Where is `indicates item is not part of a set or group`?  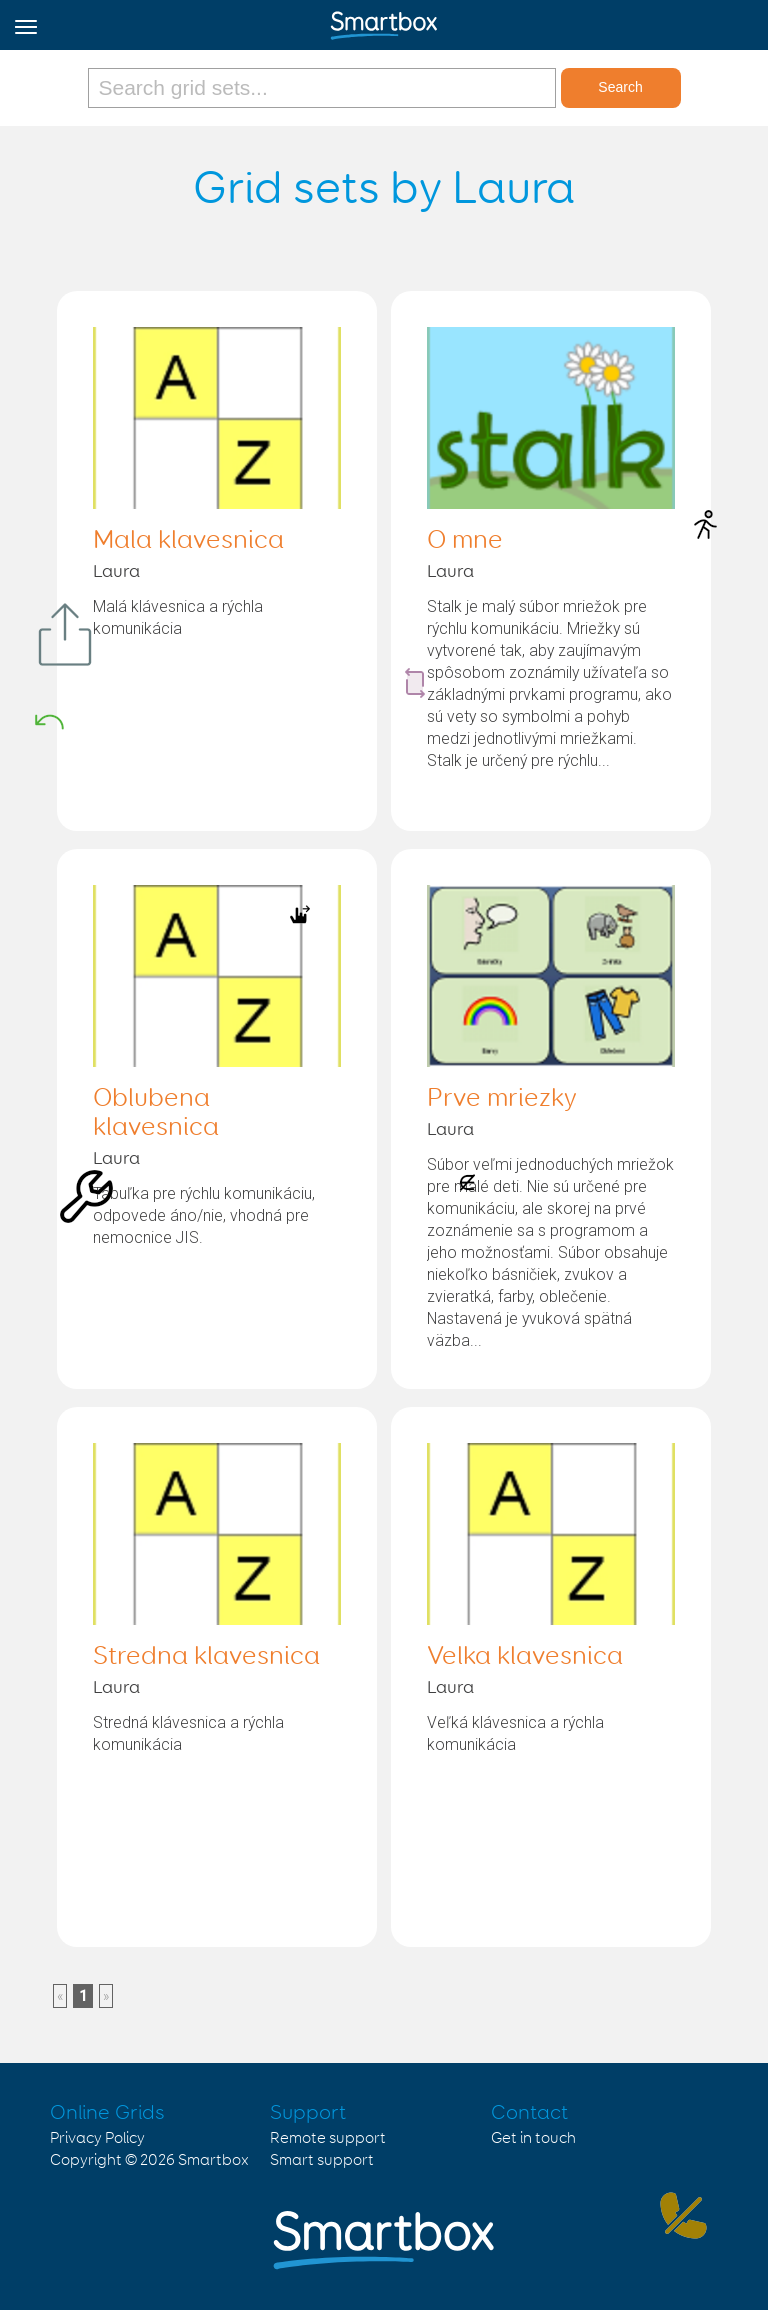
indicates item is not part of a set or group is located at coordinates (467, 1182).